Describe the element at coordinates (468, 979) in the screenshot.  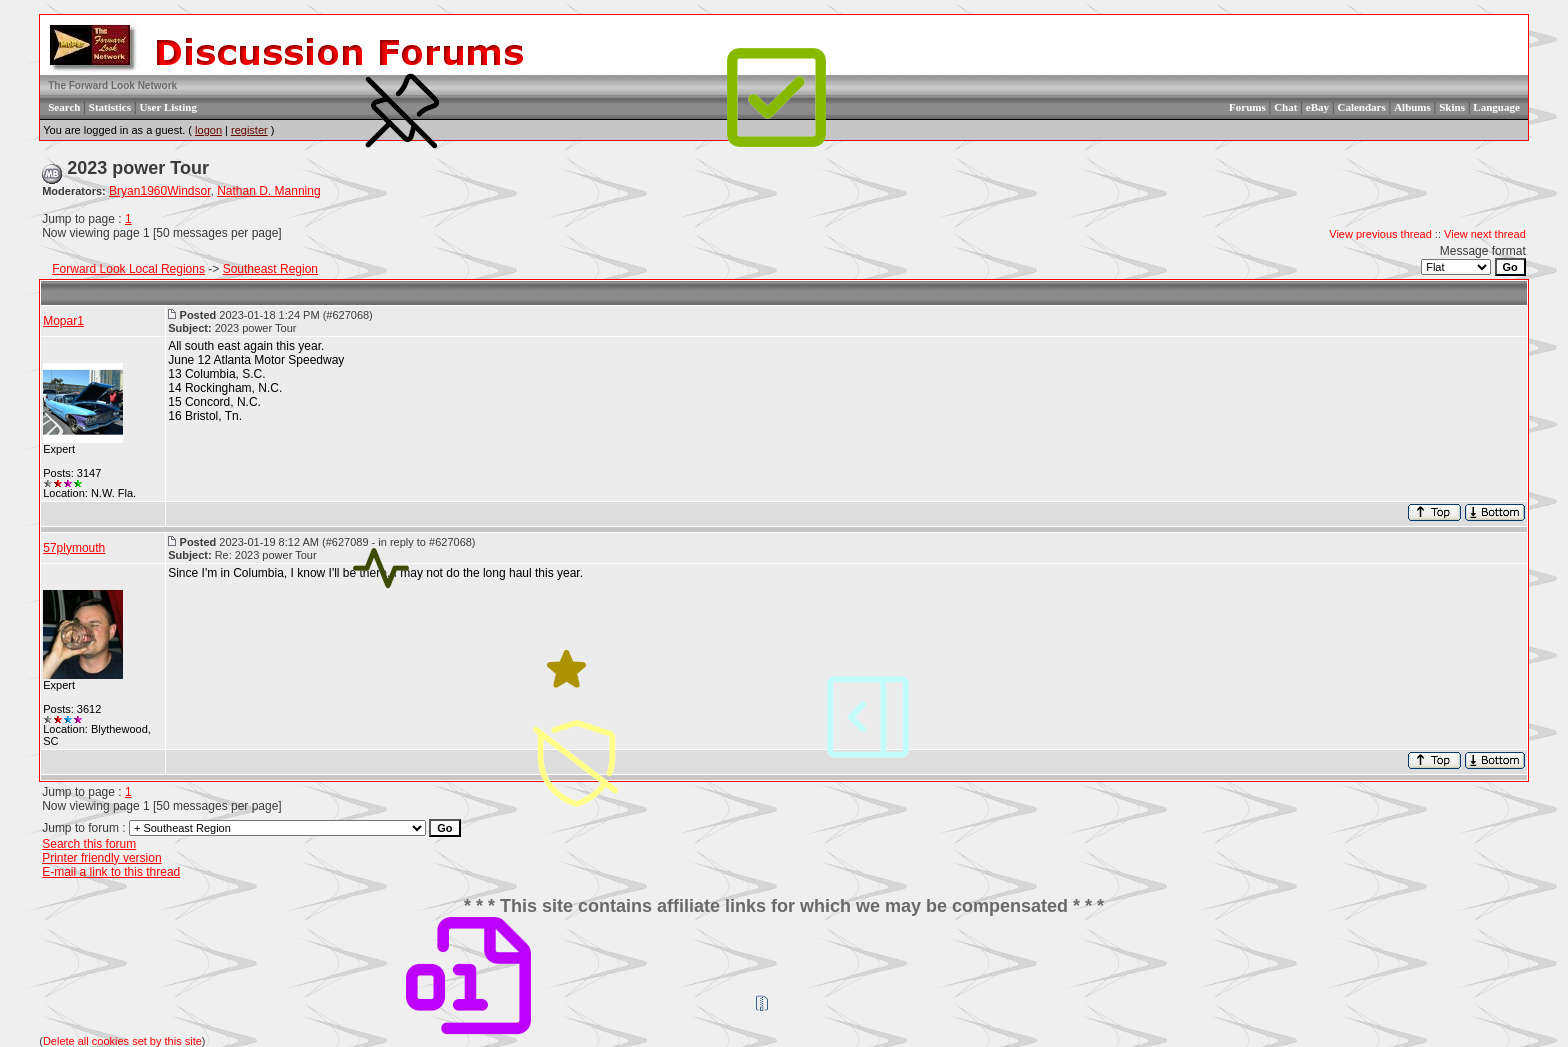
I see `view or open a binary file` at that location.